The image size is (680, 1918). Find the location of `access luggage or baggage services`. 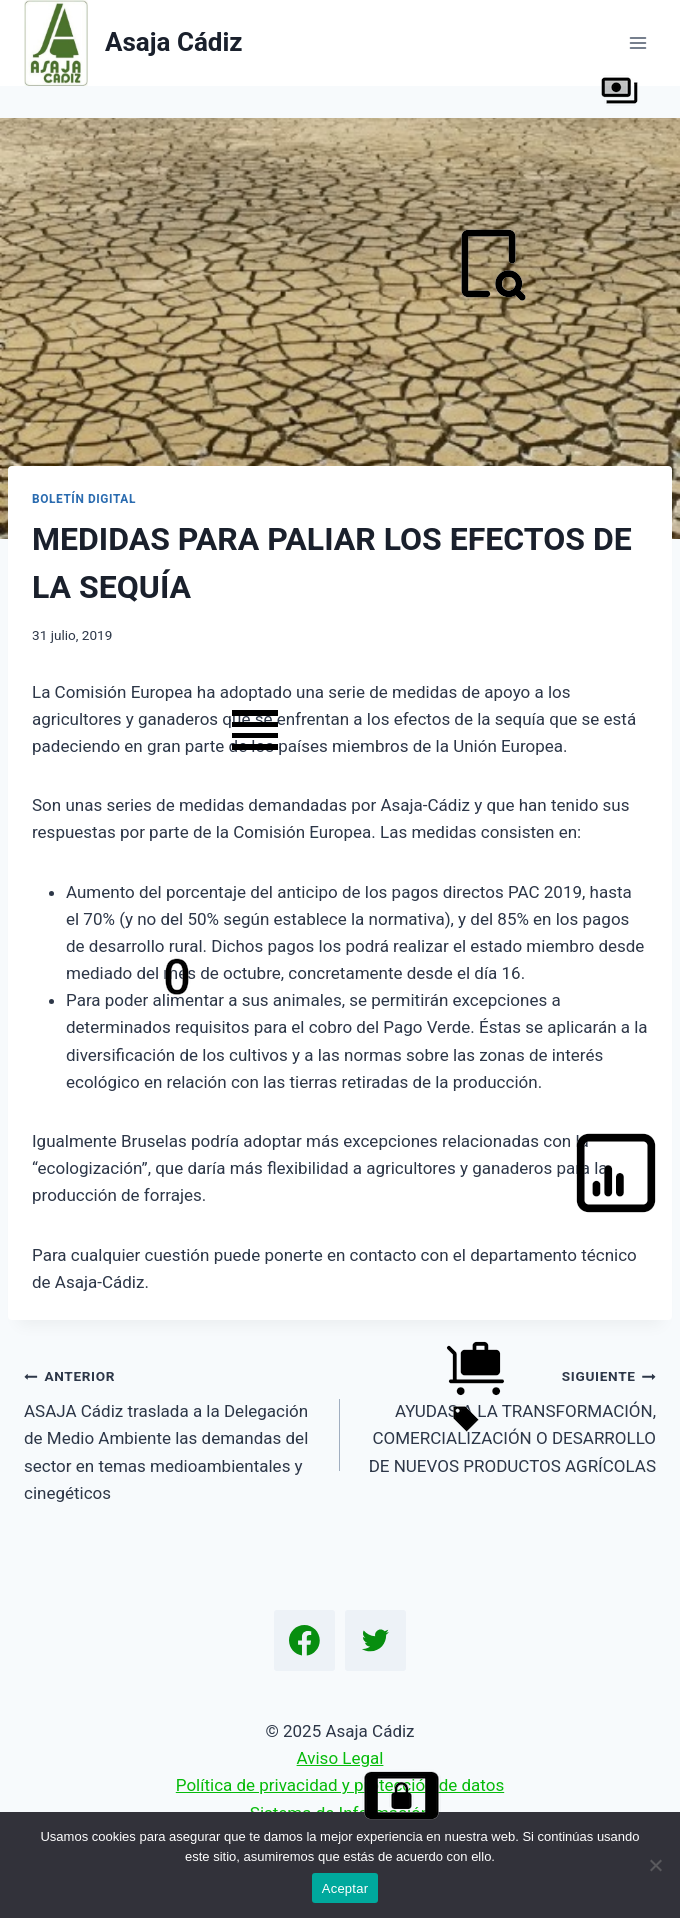

access luggage or baggage services is located at coordinates (474, 1367).